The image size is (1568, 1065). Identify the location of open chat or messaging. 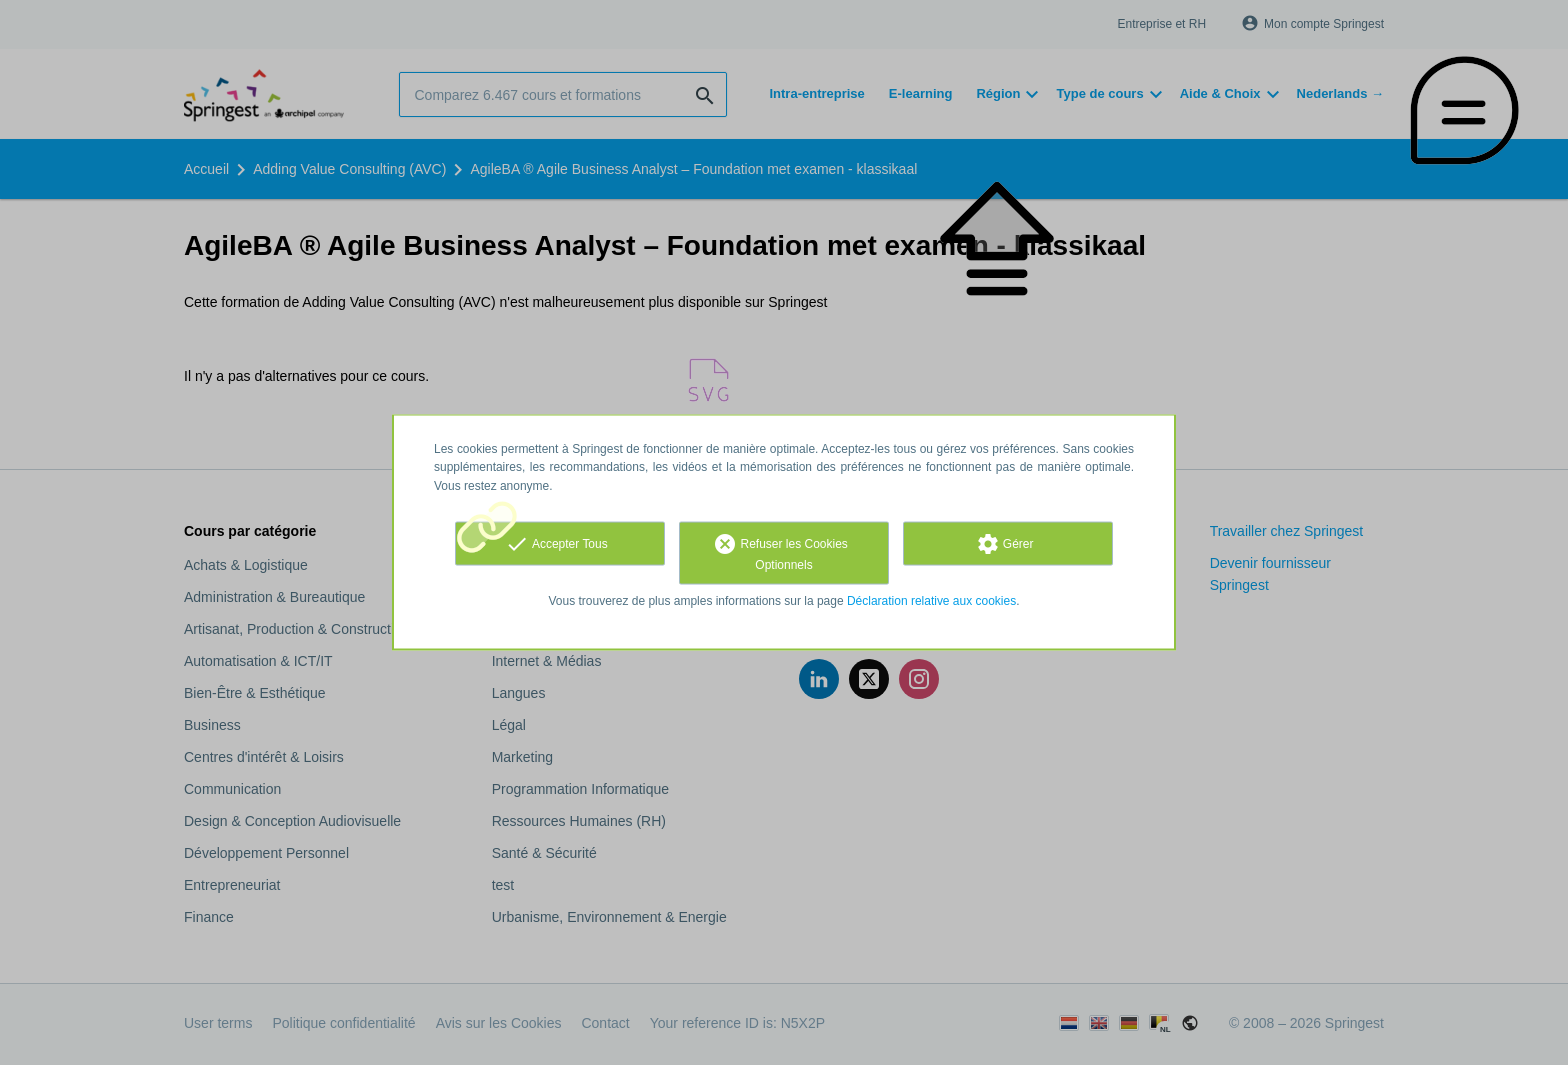
(1462, 112).